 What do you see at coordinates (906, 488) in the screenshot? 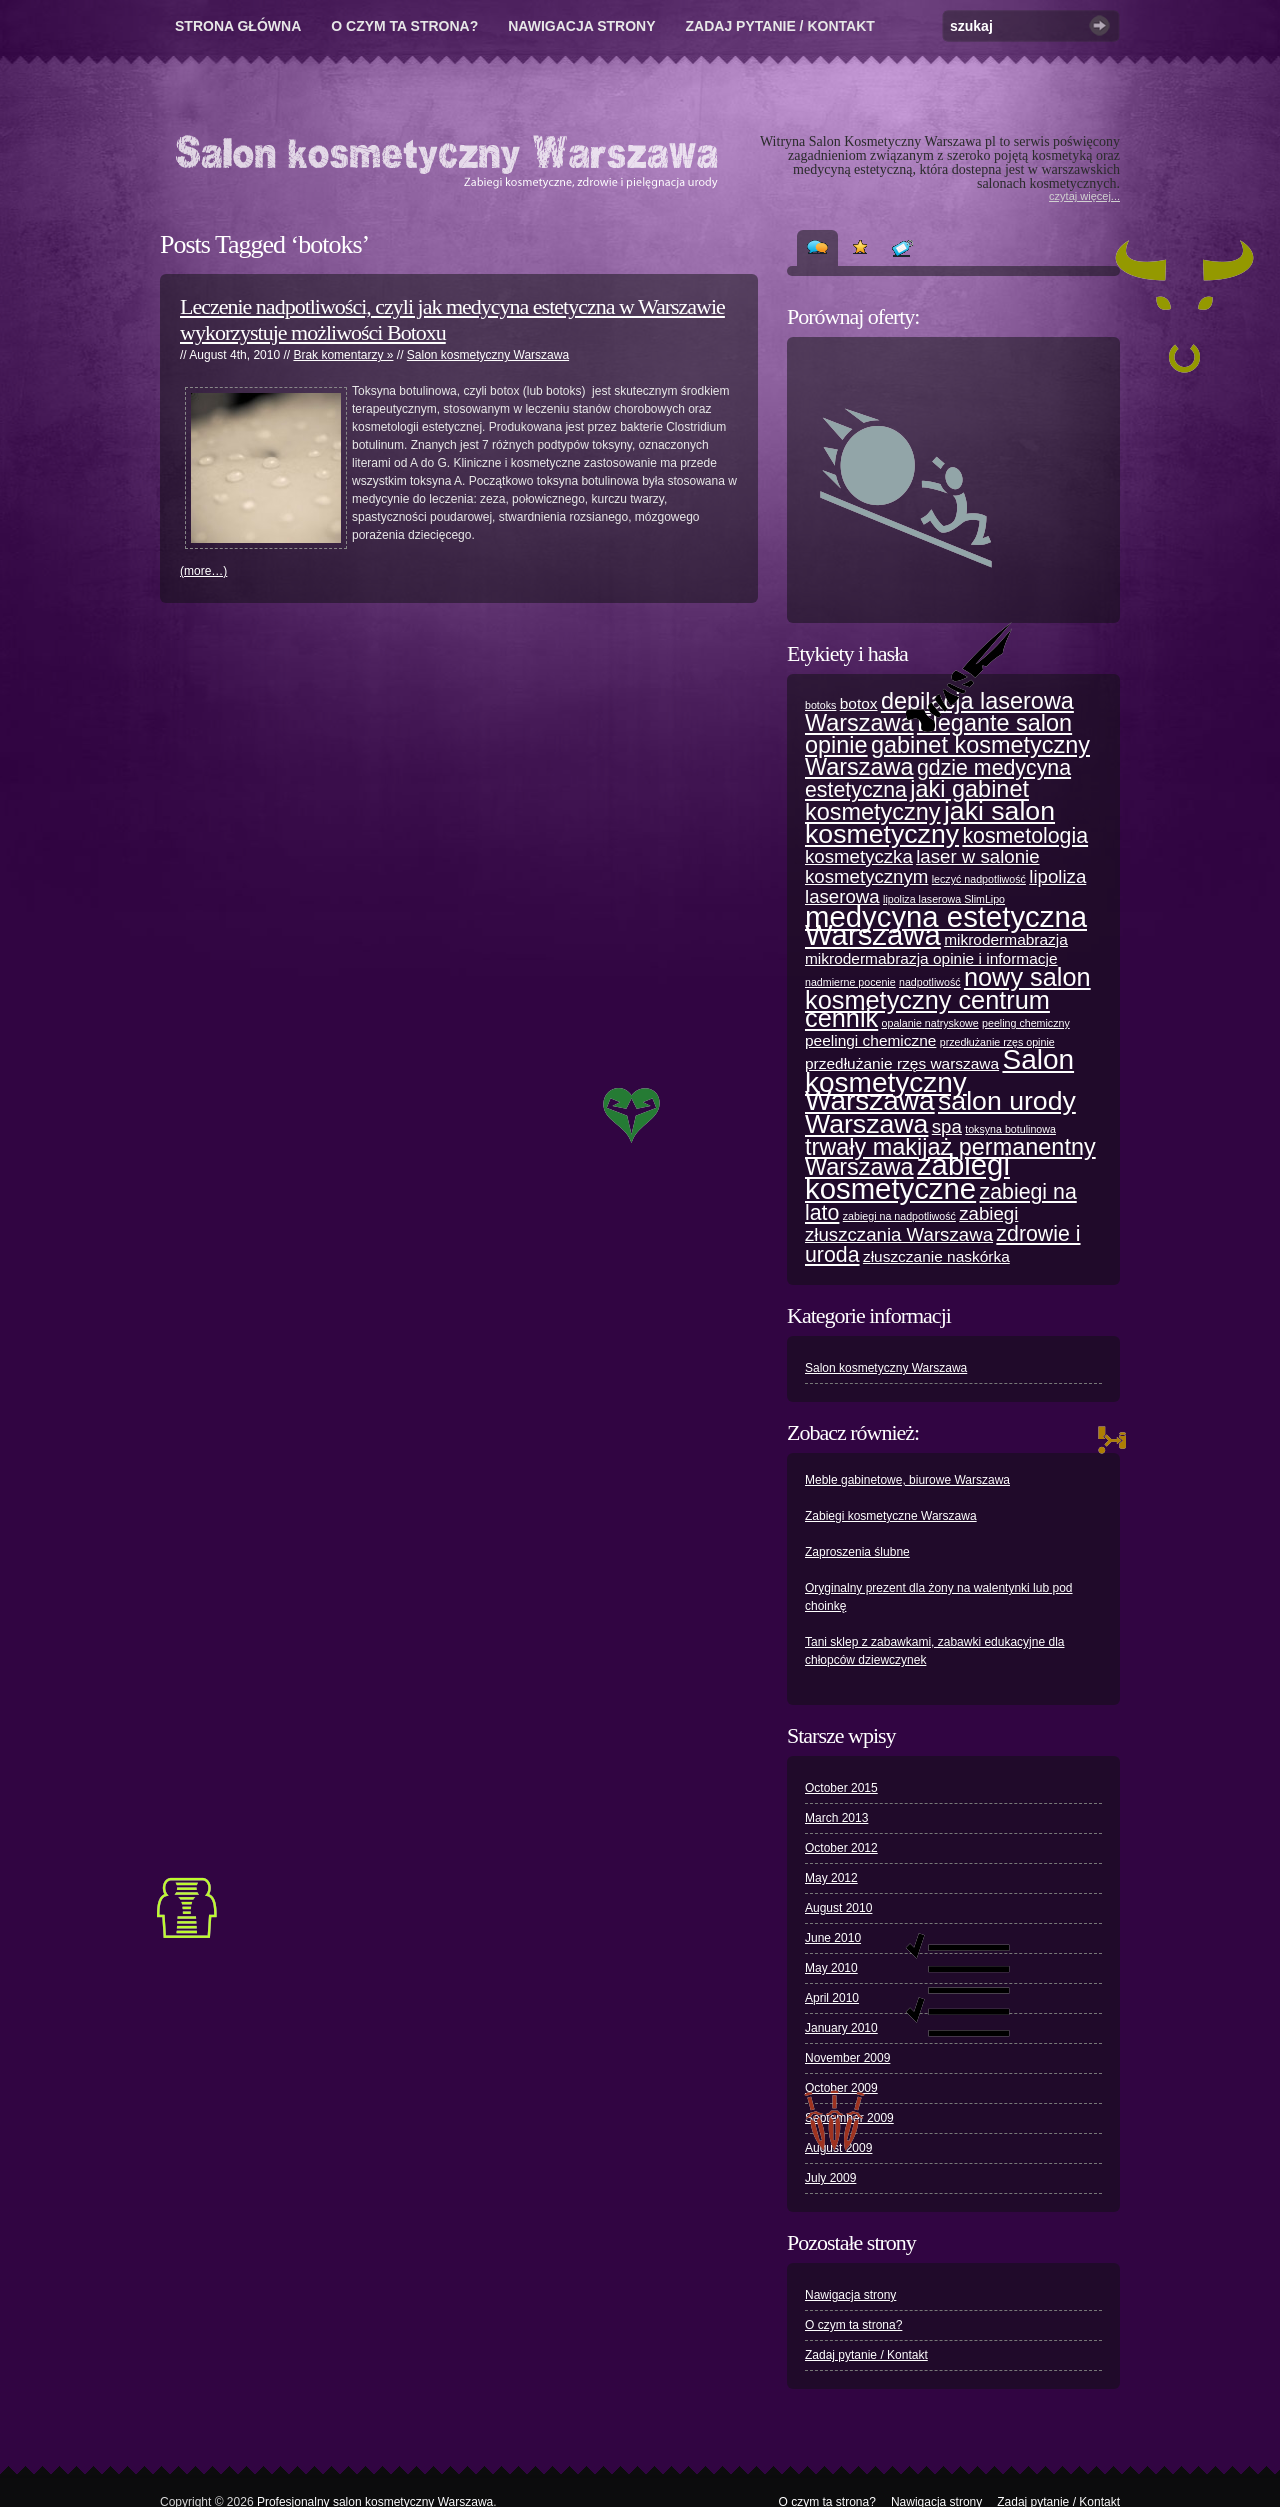
I see `play boulder dash or similar arcade game` at bounding box center [906, 488].